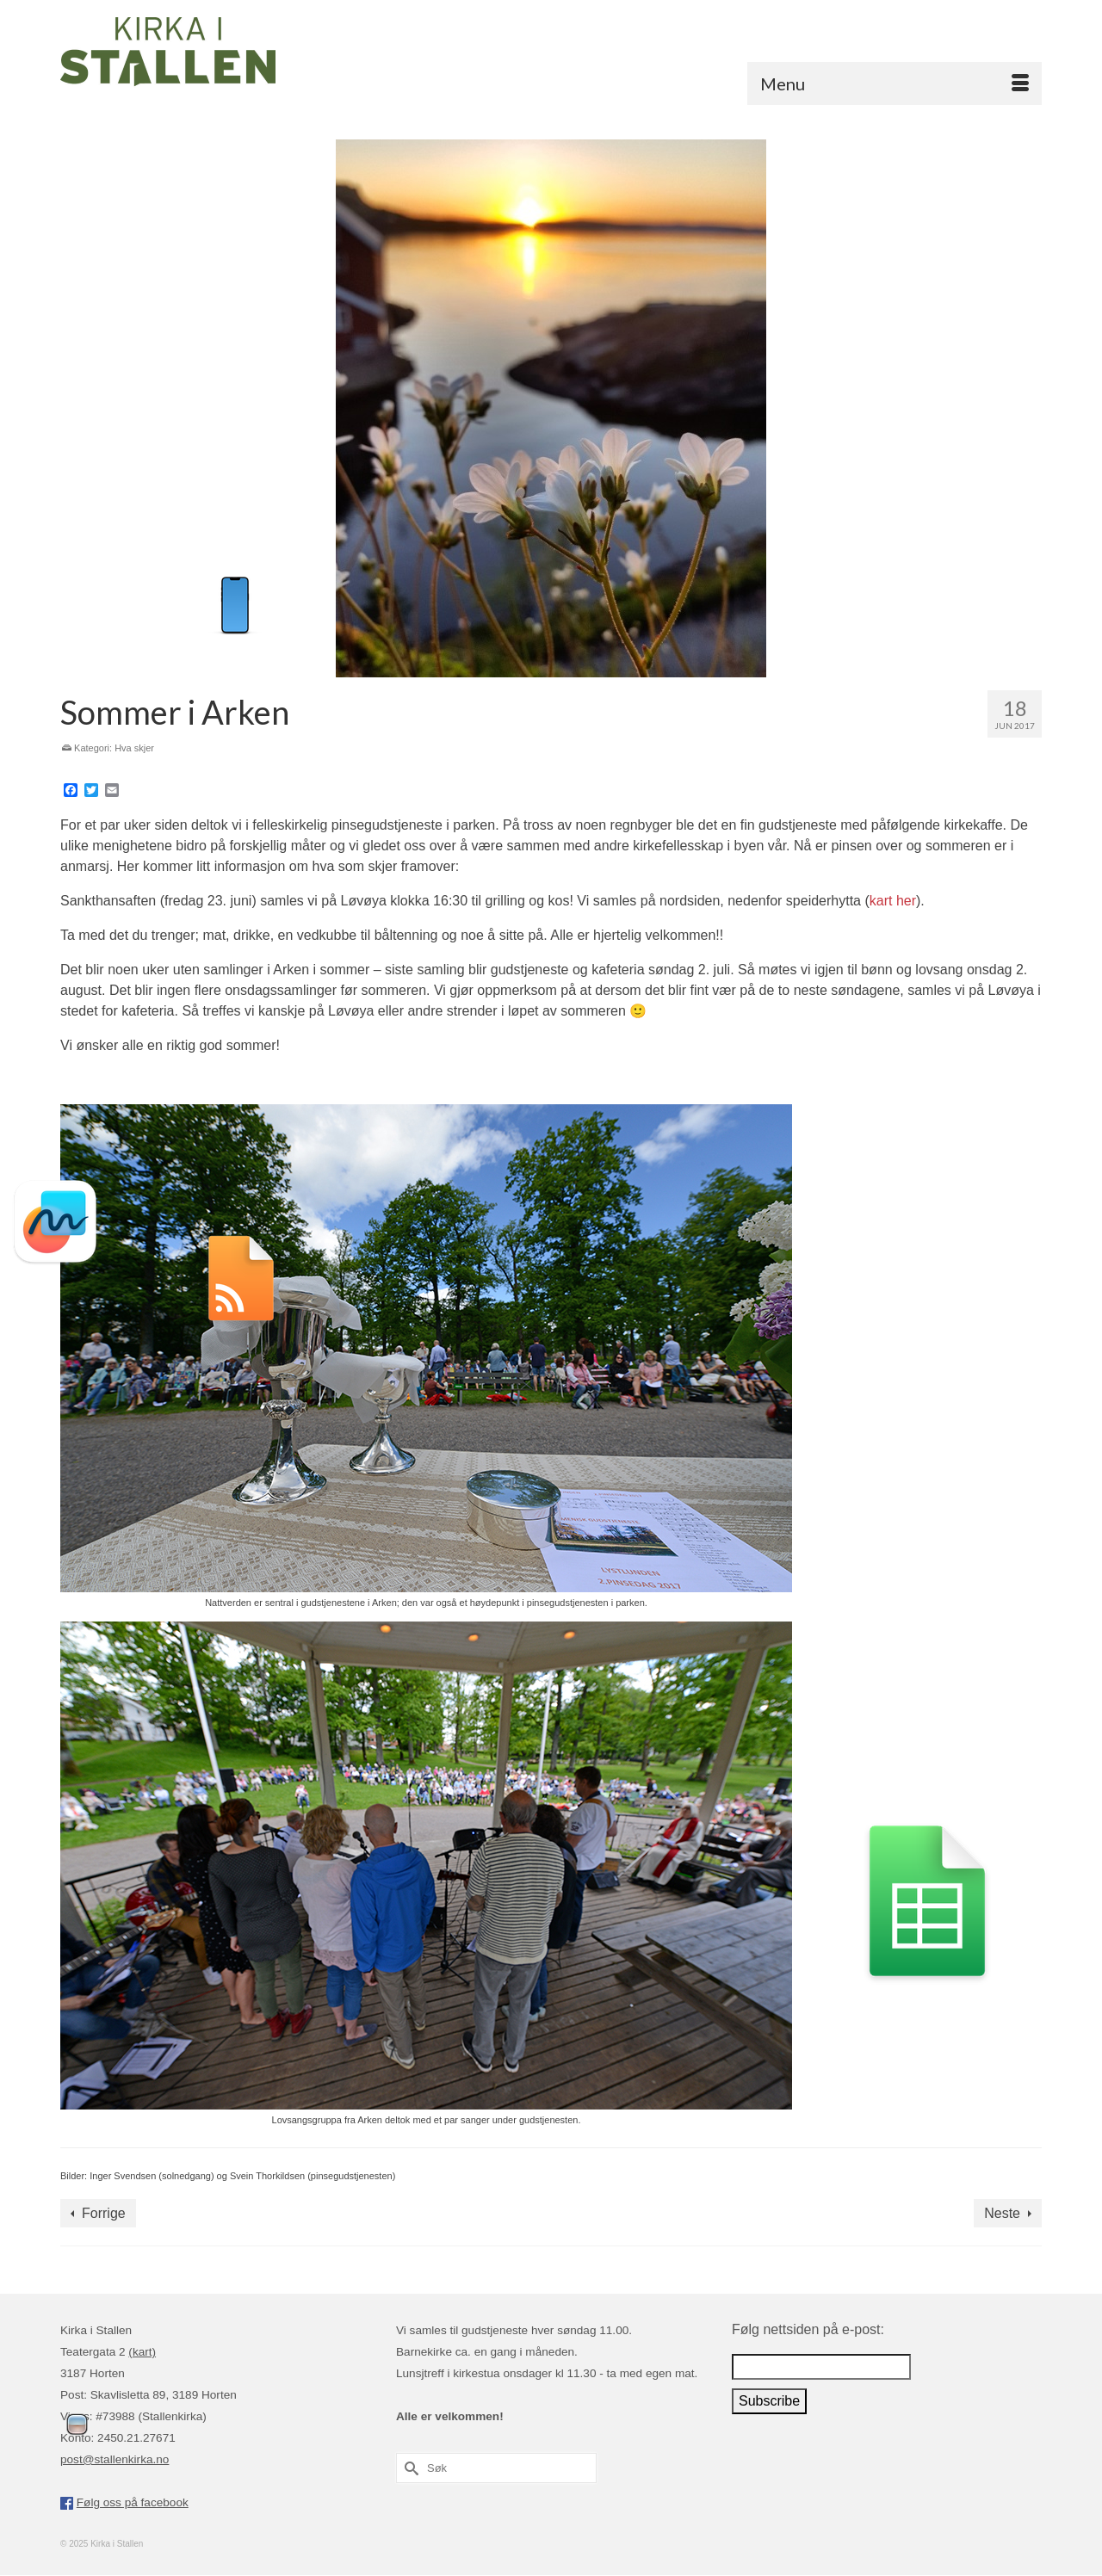  I want to click on an RSS or XML feed file, so click(241, 1278).